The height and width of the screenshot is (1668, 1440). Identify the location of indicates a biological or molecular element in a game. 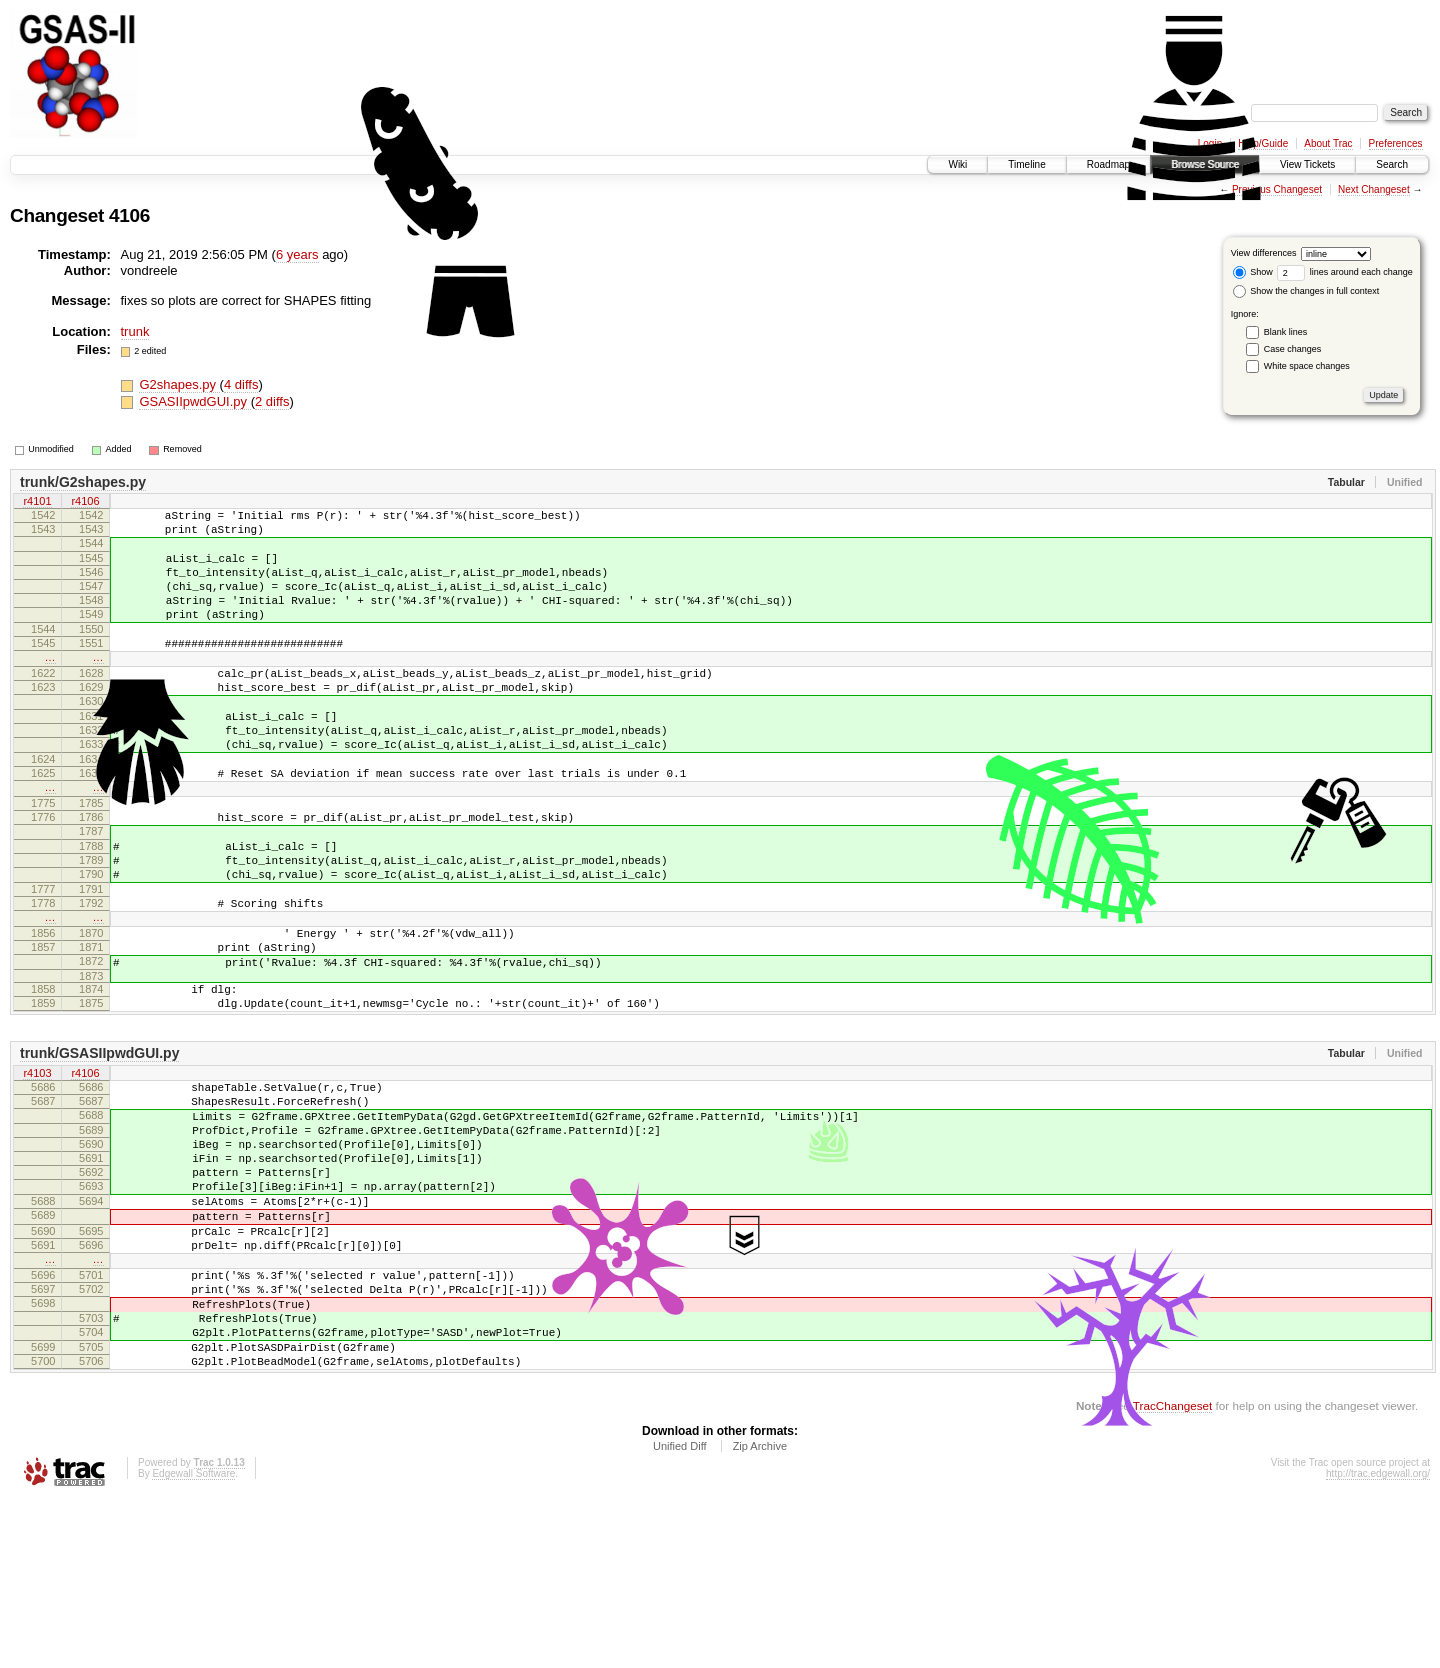
(620, 1246).